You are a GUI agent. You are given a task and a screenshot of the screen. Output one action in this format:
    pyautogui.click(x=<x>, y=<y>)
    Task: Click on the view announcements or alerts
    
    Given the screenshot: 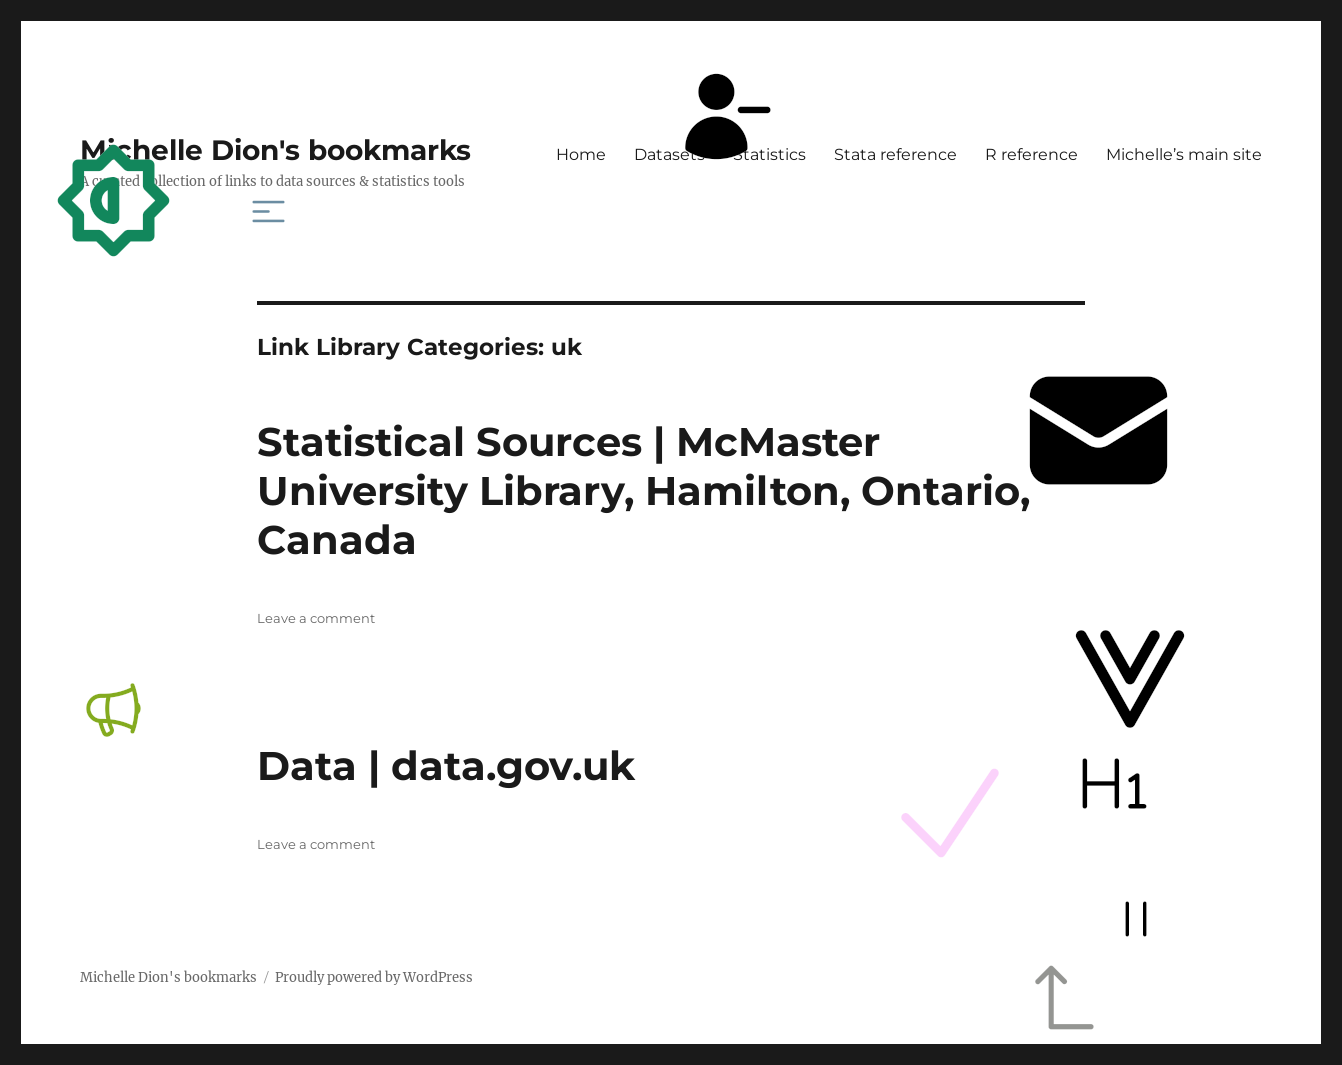 What is the action you would take?
    pyautogui.click(x=113, y=710)
    